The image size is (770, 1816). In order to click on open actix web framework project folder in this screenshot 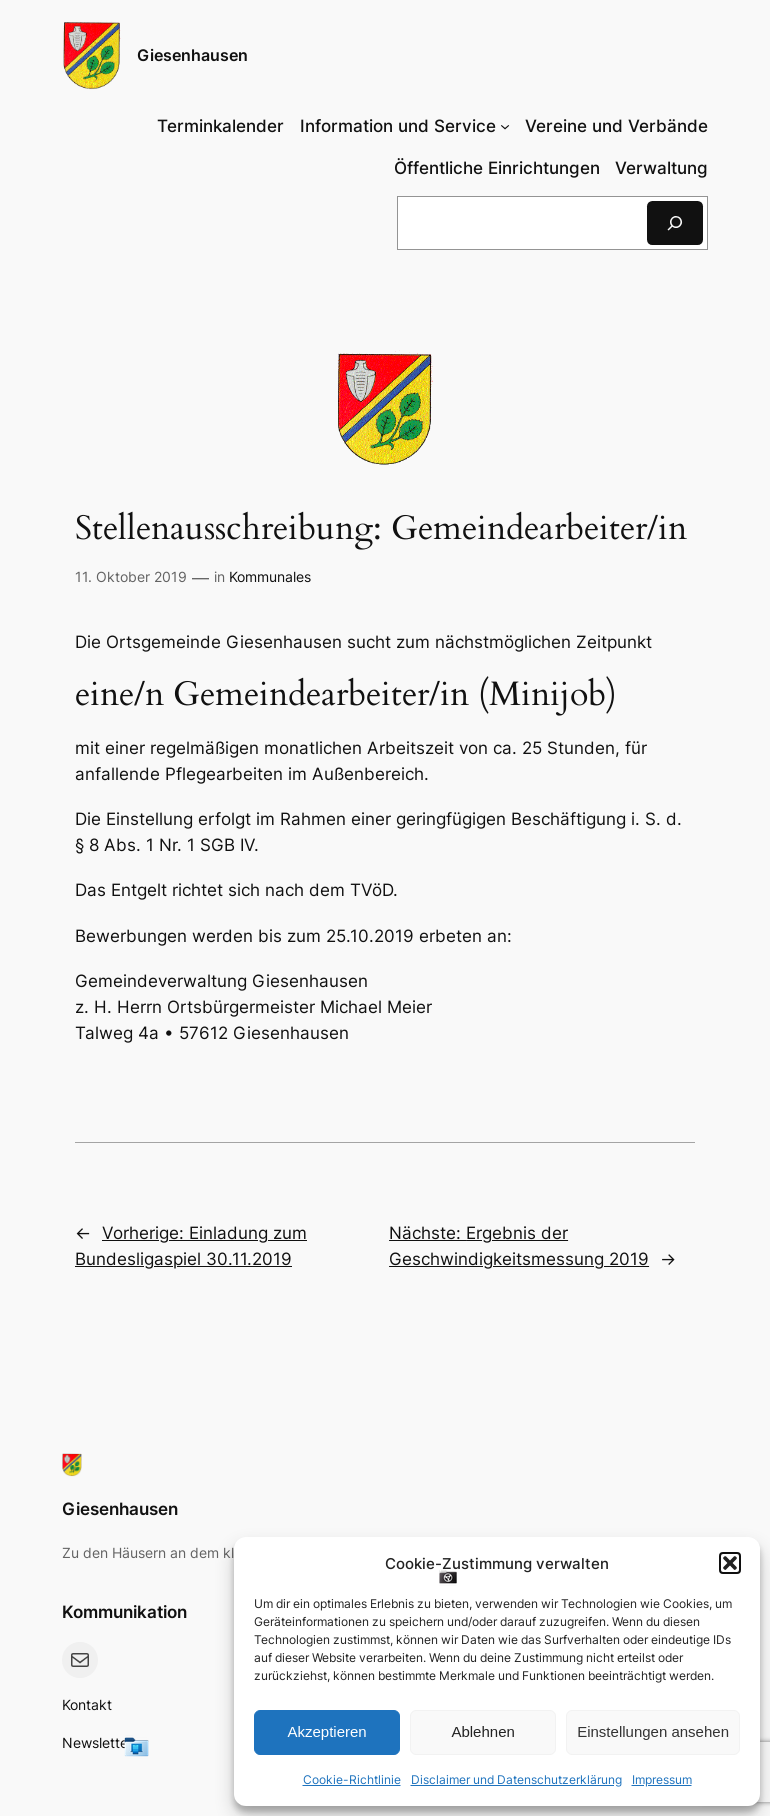, I will do `click(448, 1577)`.